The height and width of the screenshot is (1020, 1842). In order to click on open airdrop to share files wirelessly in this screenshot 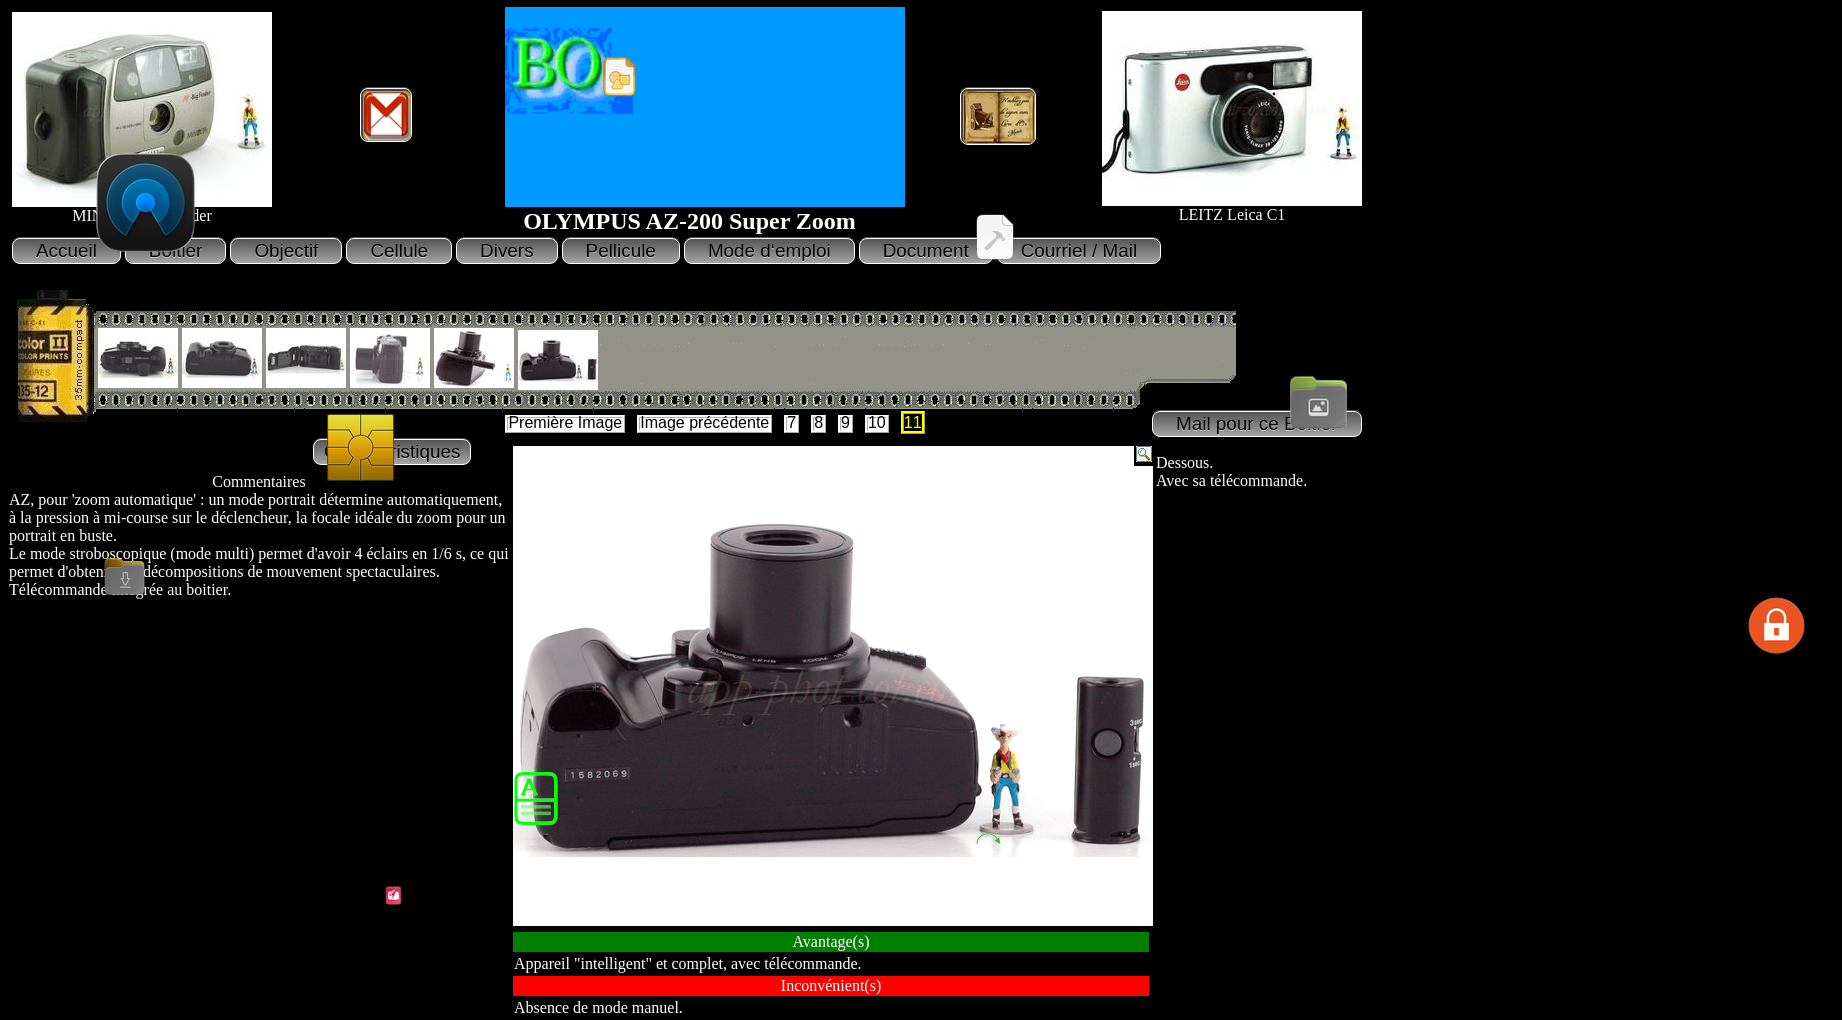, I will do `click(145, 202)`.